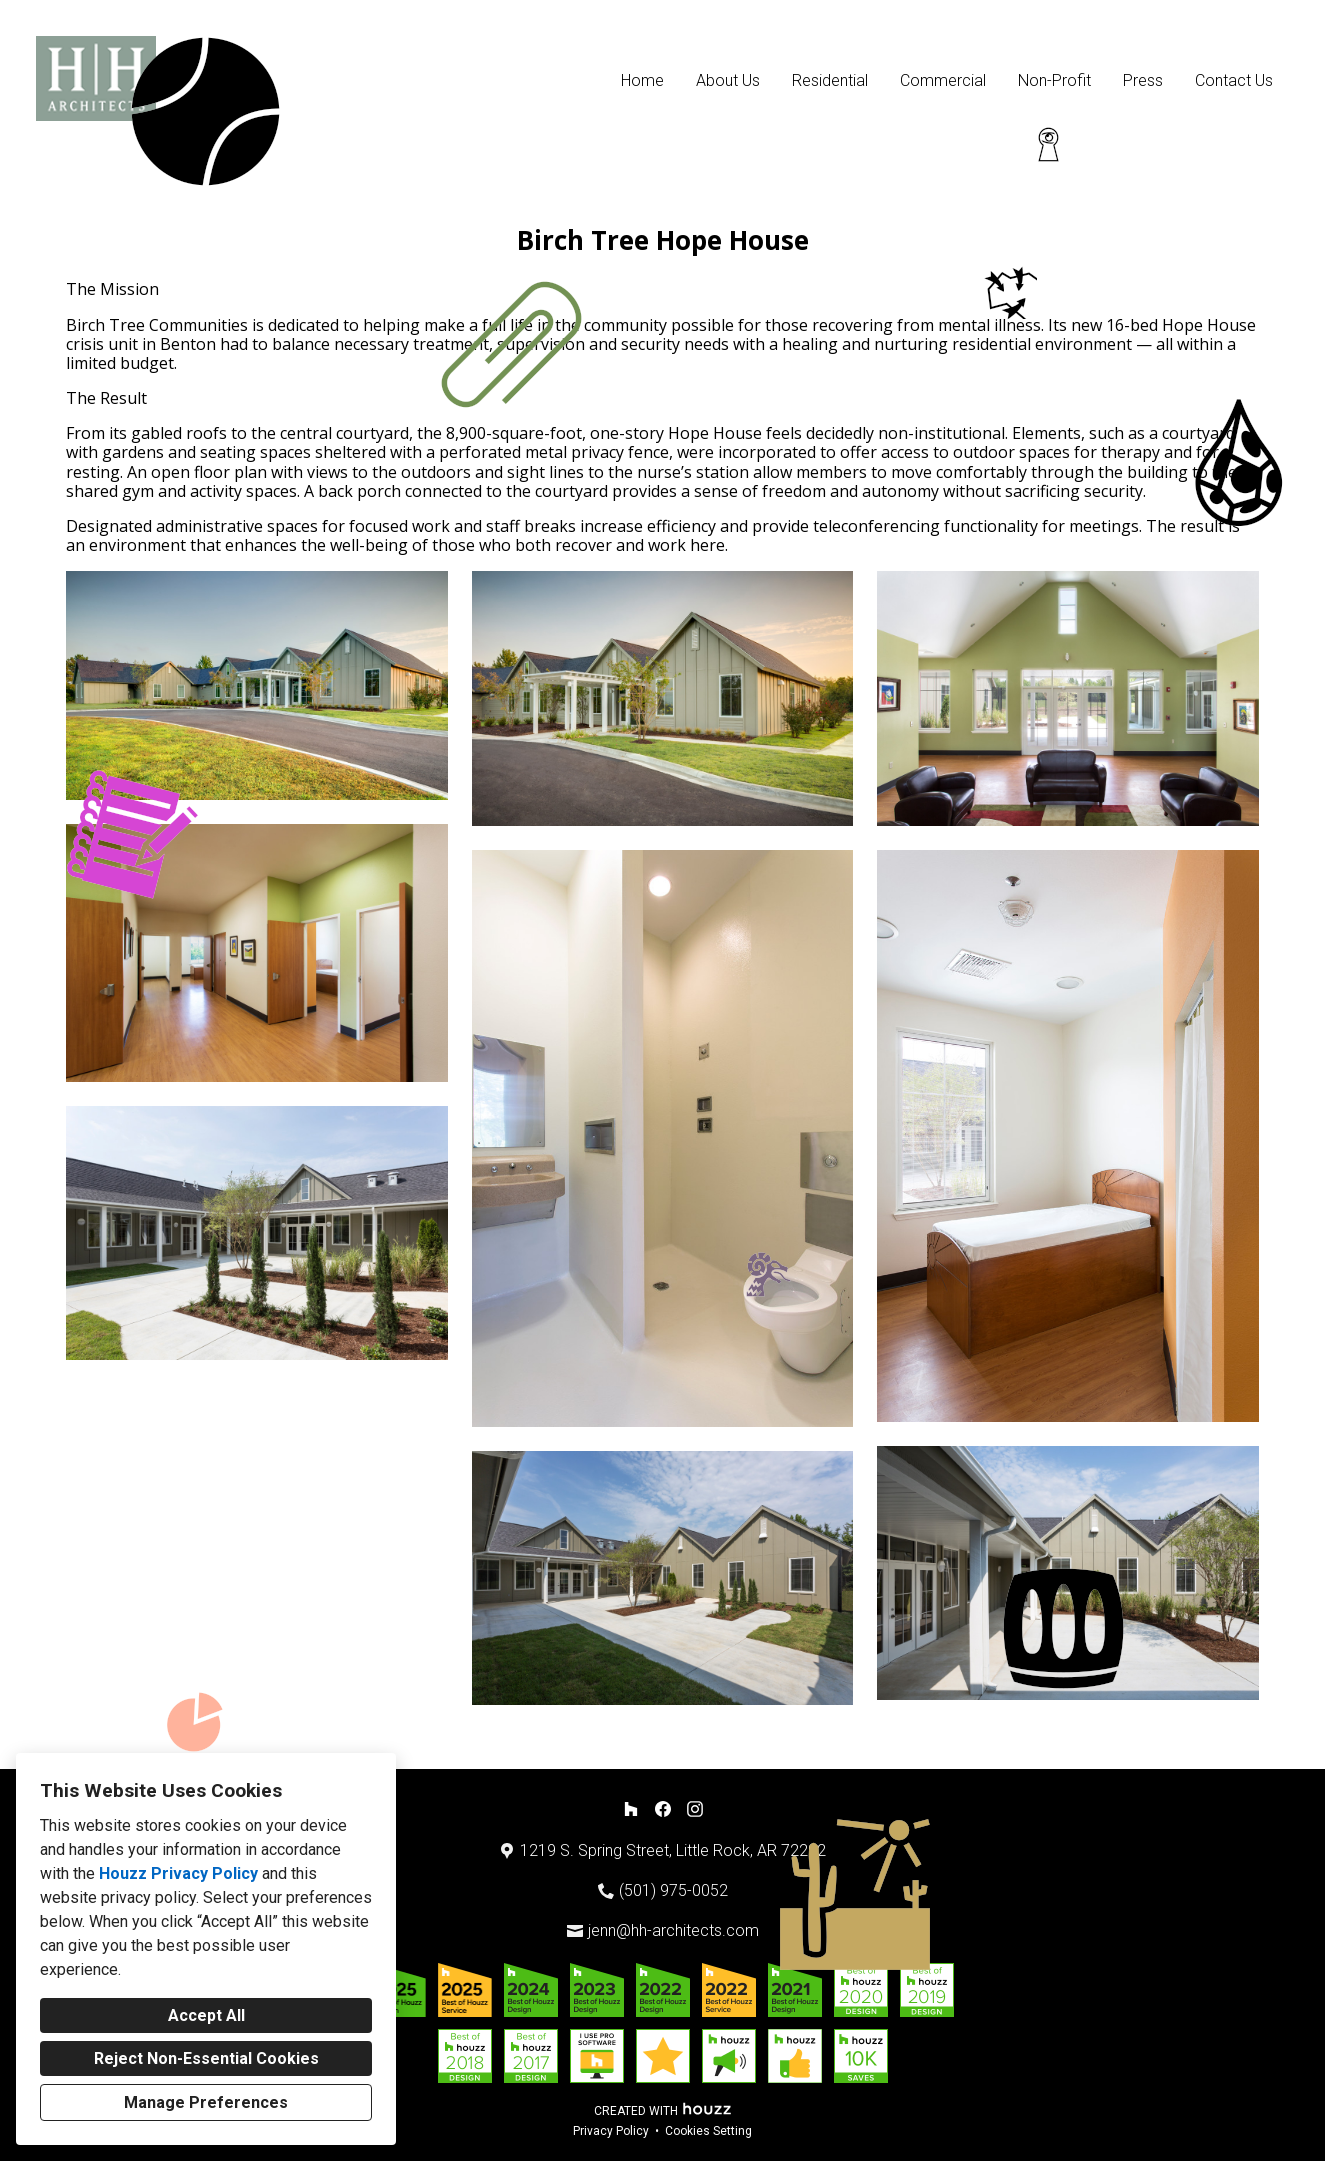  I want to click on indicates territory expansion or takeover in strategy games, so click(1010, 292).